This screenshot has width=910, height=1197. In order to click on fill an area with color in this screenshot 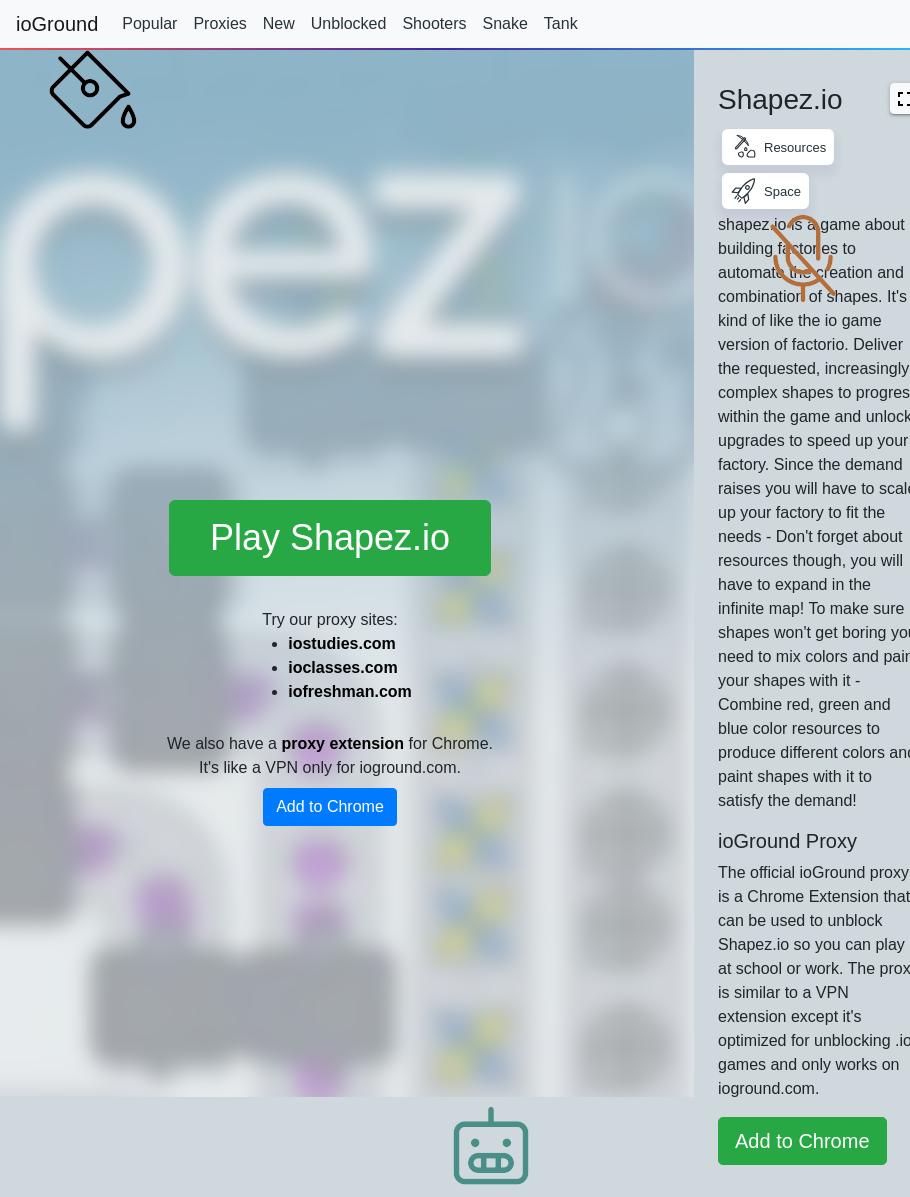, I will do `click(91, 92)`.